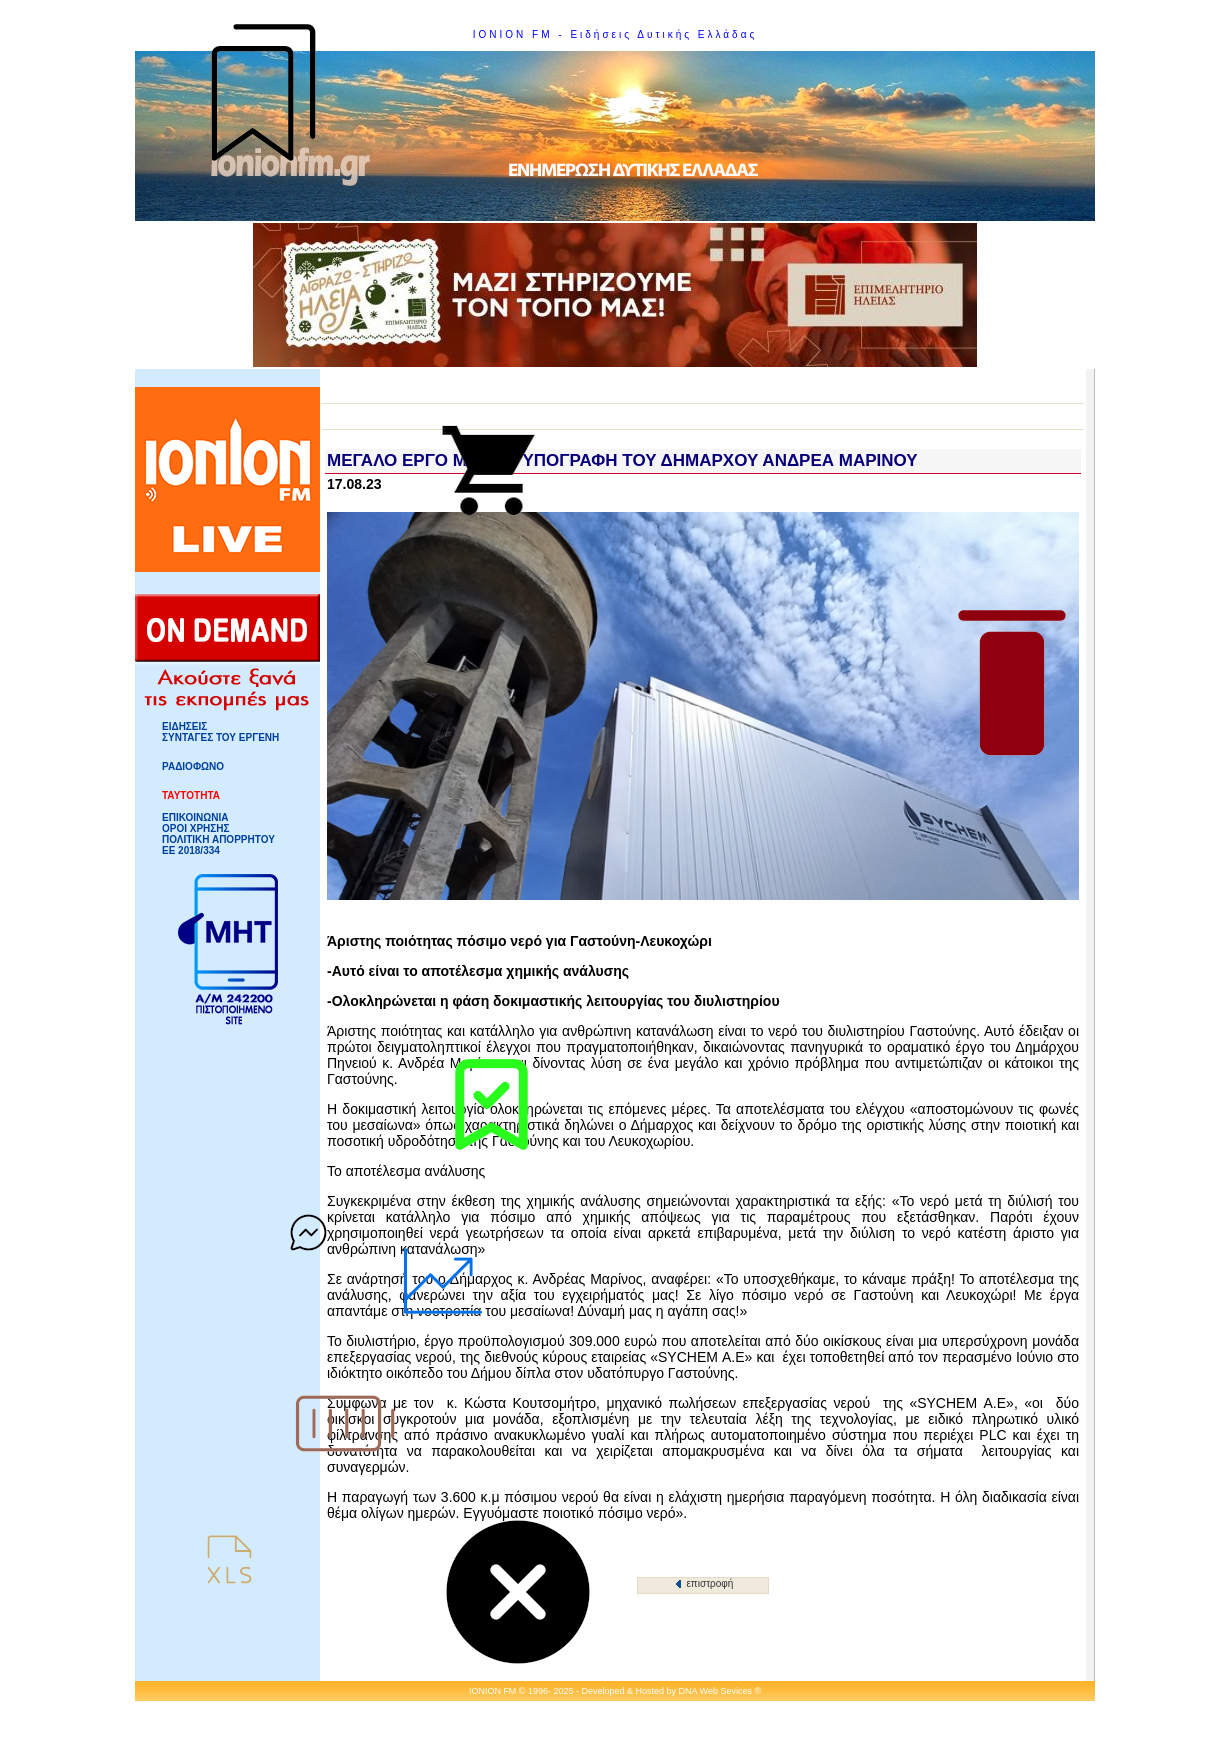 The image size is (1230, 1737). I want to click on view analytics or performance trends, so click(443, 1281).